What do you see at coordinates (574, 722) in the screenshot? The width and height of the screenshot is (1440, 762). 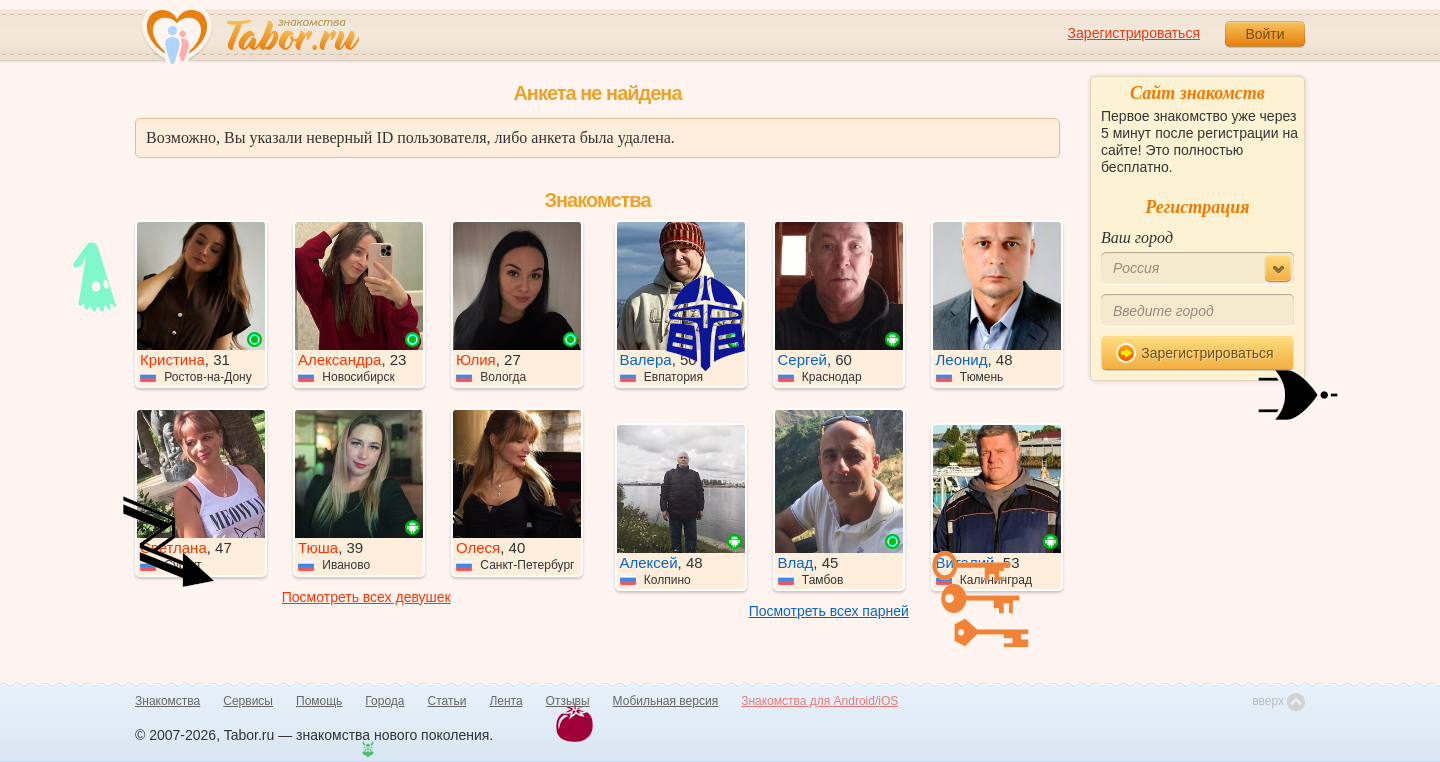 I see `select tomato as an ingredient` at bounding box center [574, 722].